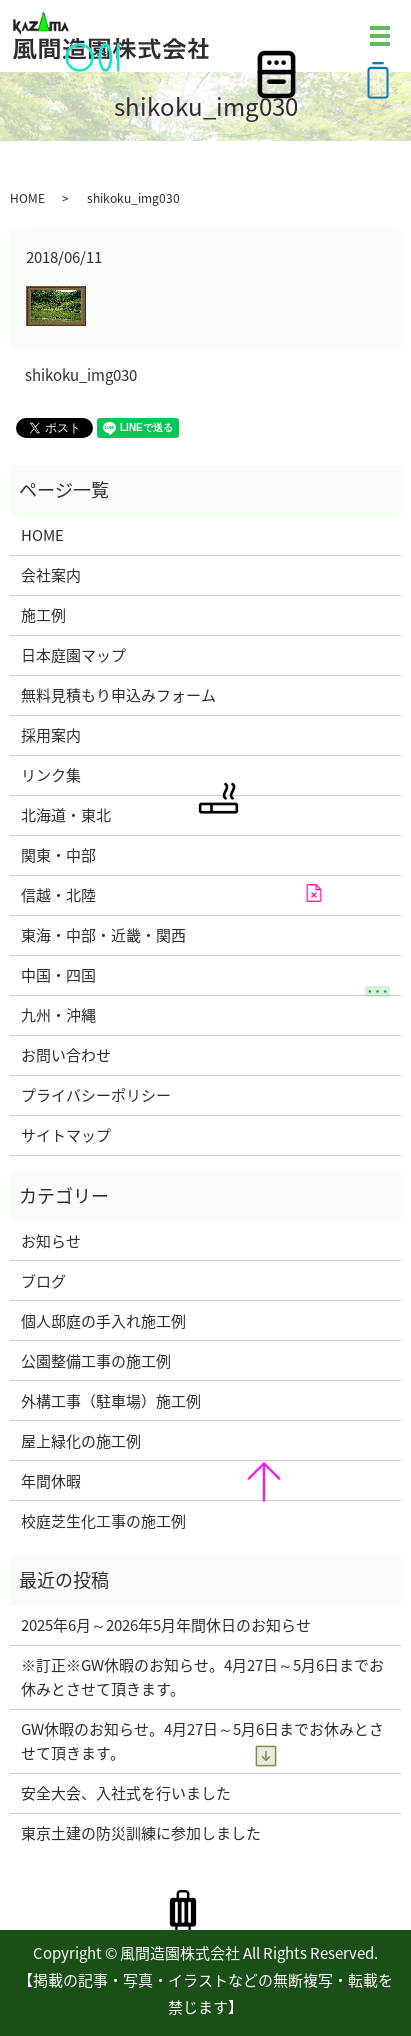 The height and width of the screenshot is (2036, 411). I want to click on download file or content, so click(266, 1756).